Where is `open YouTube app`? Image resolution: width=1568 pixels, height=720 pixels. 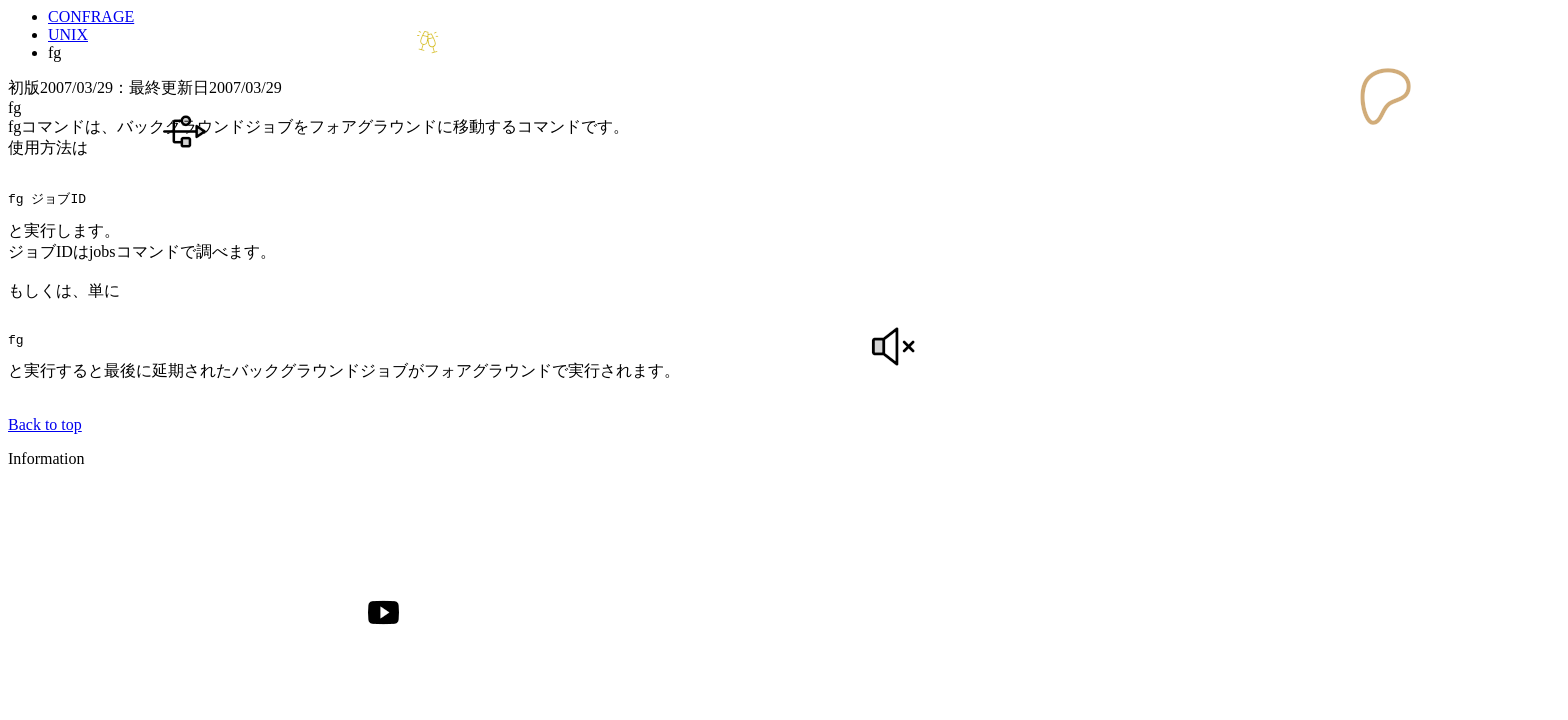 open YouTube app is located at coordinates (383, 612).